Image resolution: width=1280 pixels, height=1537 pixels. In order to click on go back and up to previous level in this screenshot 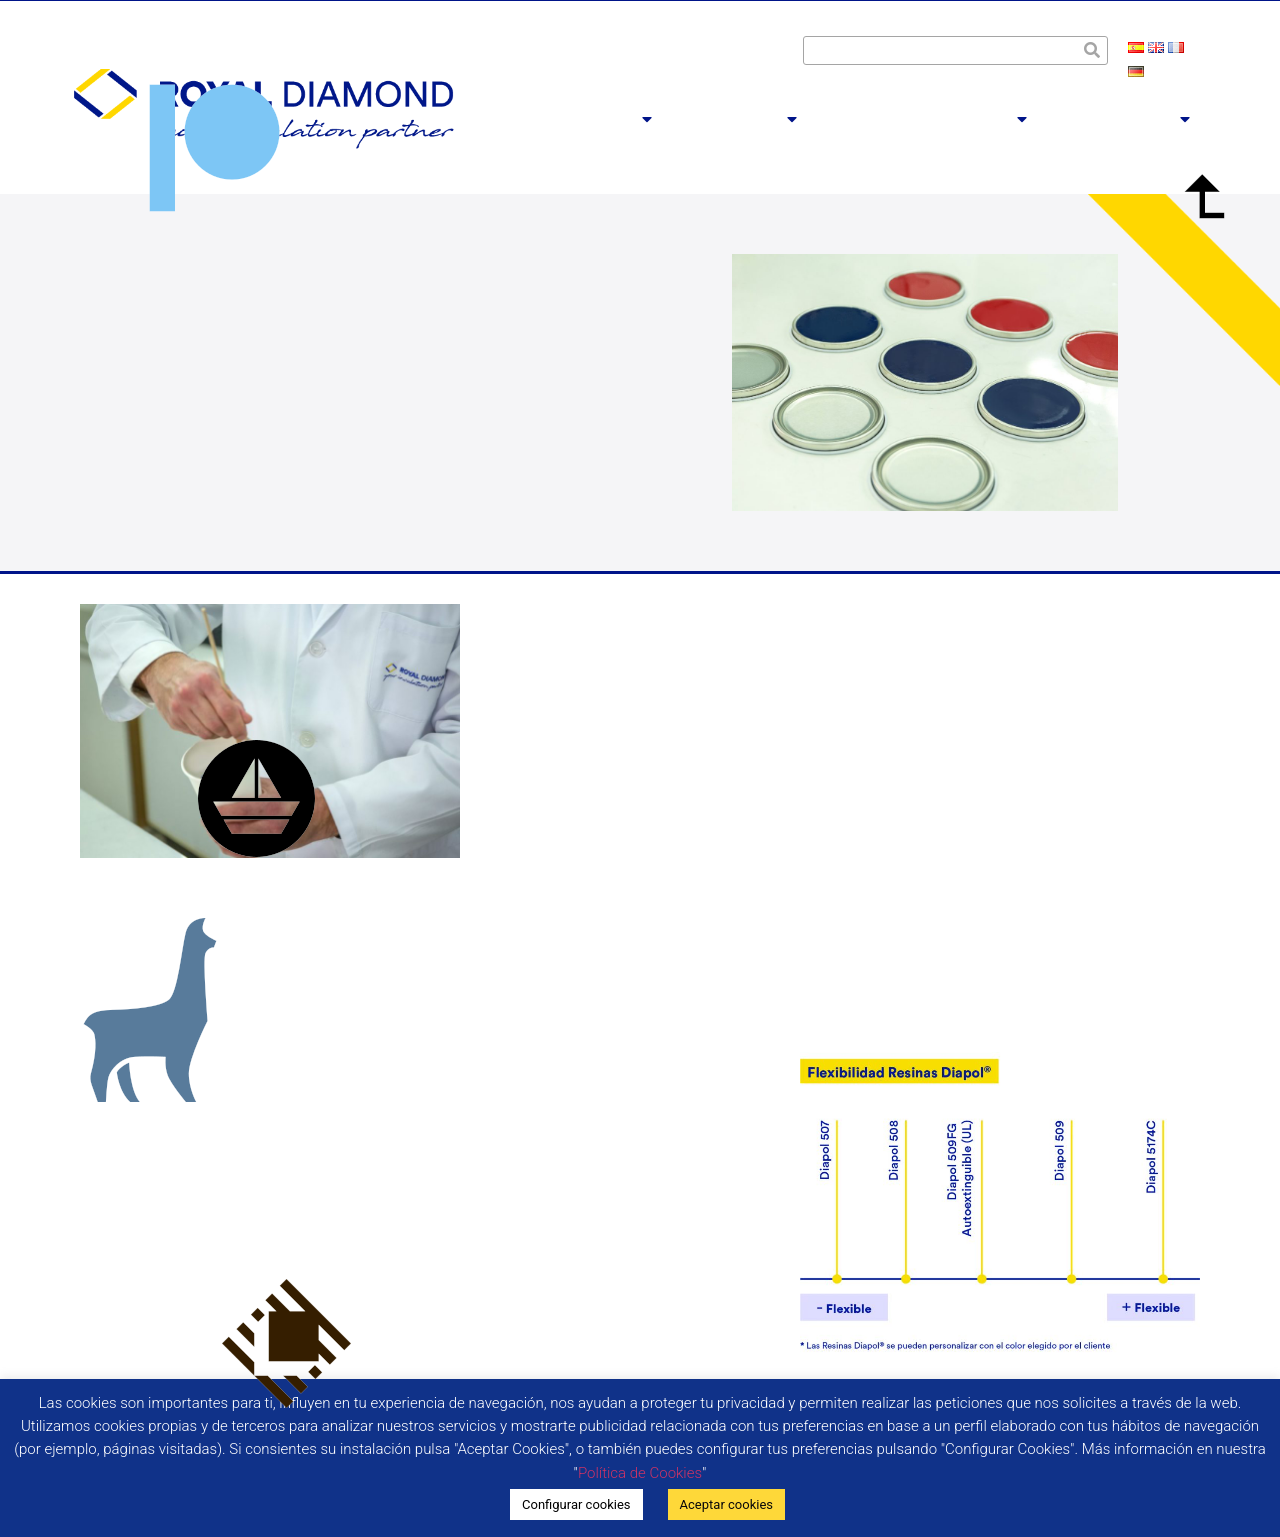, I will do `click(1205, 199)`.